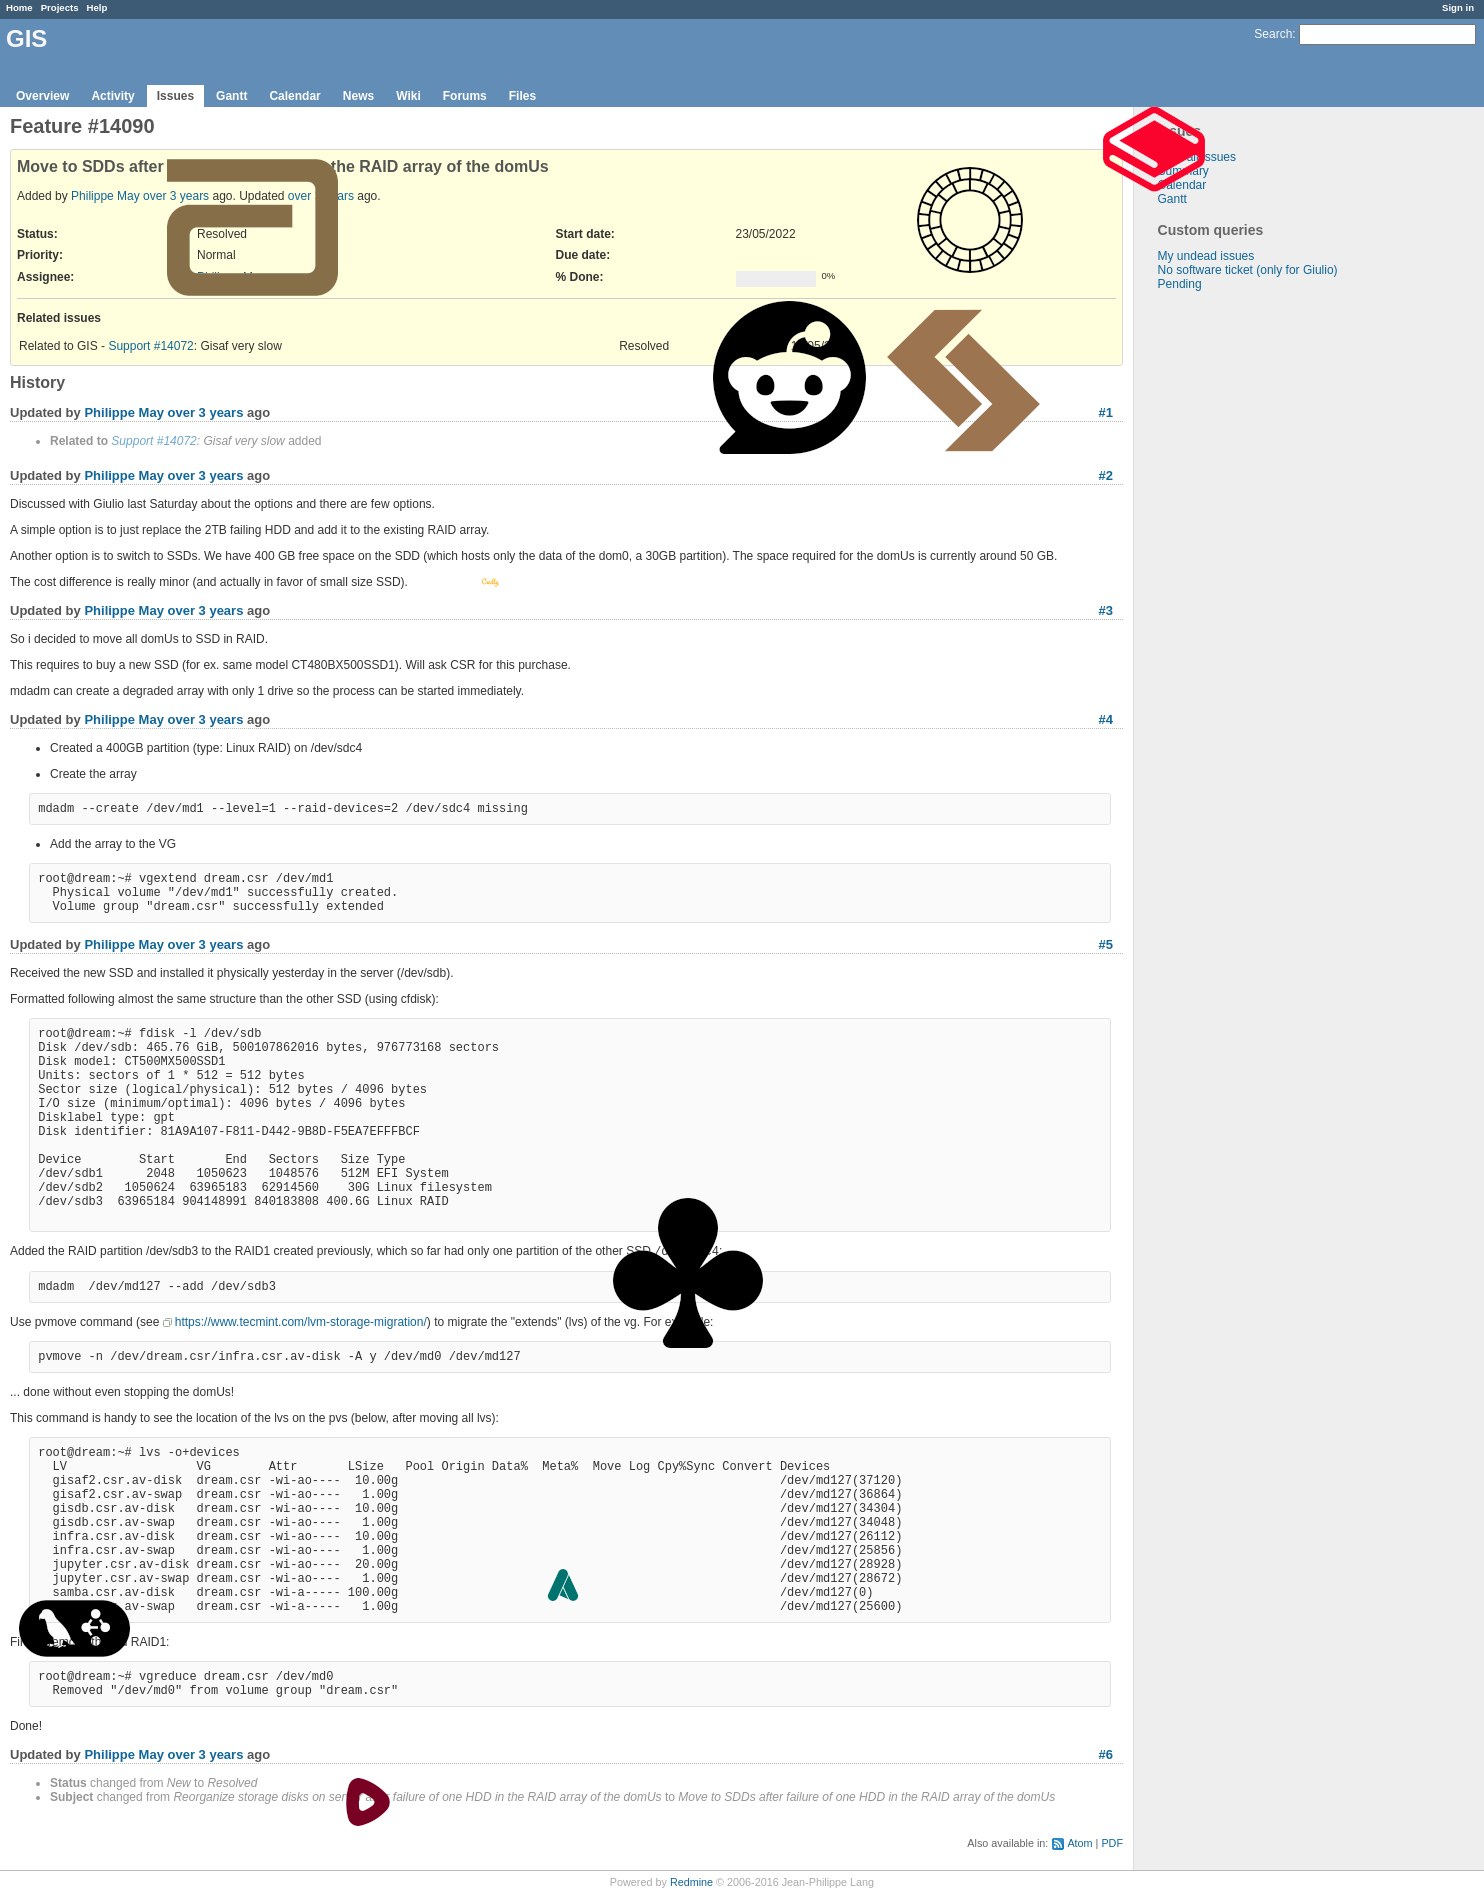 This screenshot has height=1893, width=1484. What do you see at coordinates (563, 1585) in the screenshot?
I see `Eclipse Adoptium logo` at bounding box center [563, 1585].